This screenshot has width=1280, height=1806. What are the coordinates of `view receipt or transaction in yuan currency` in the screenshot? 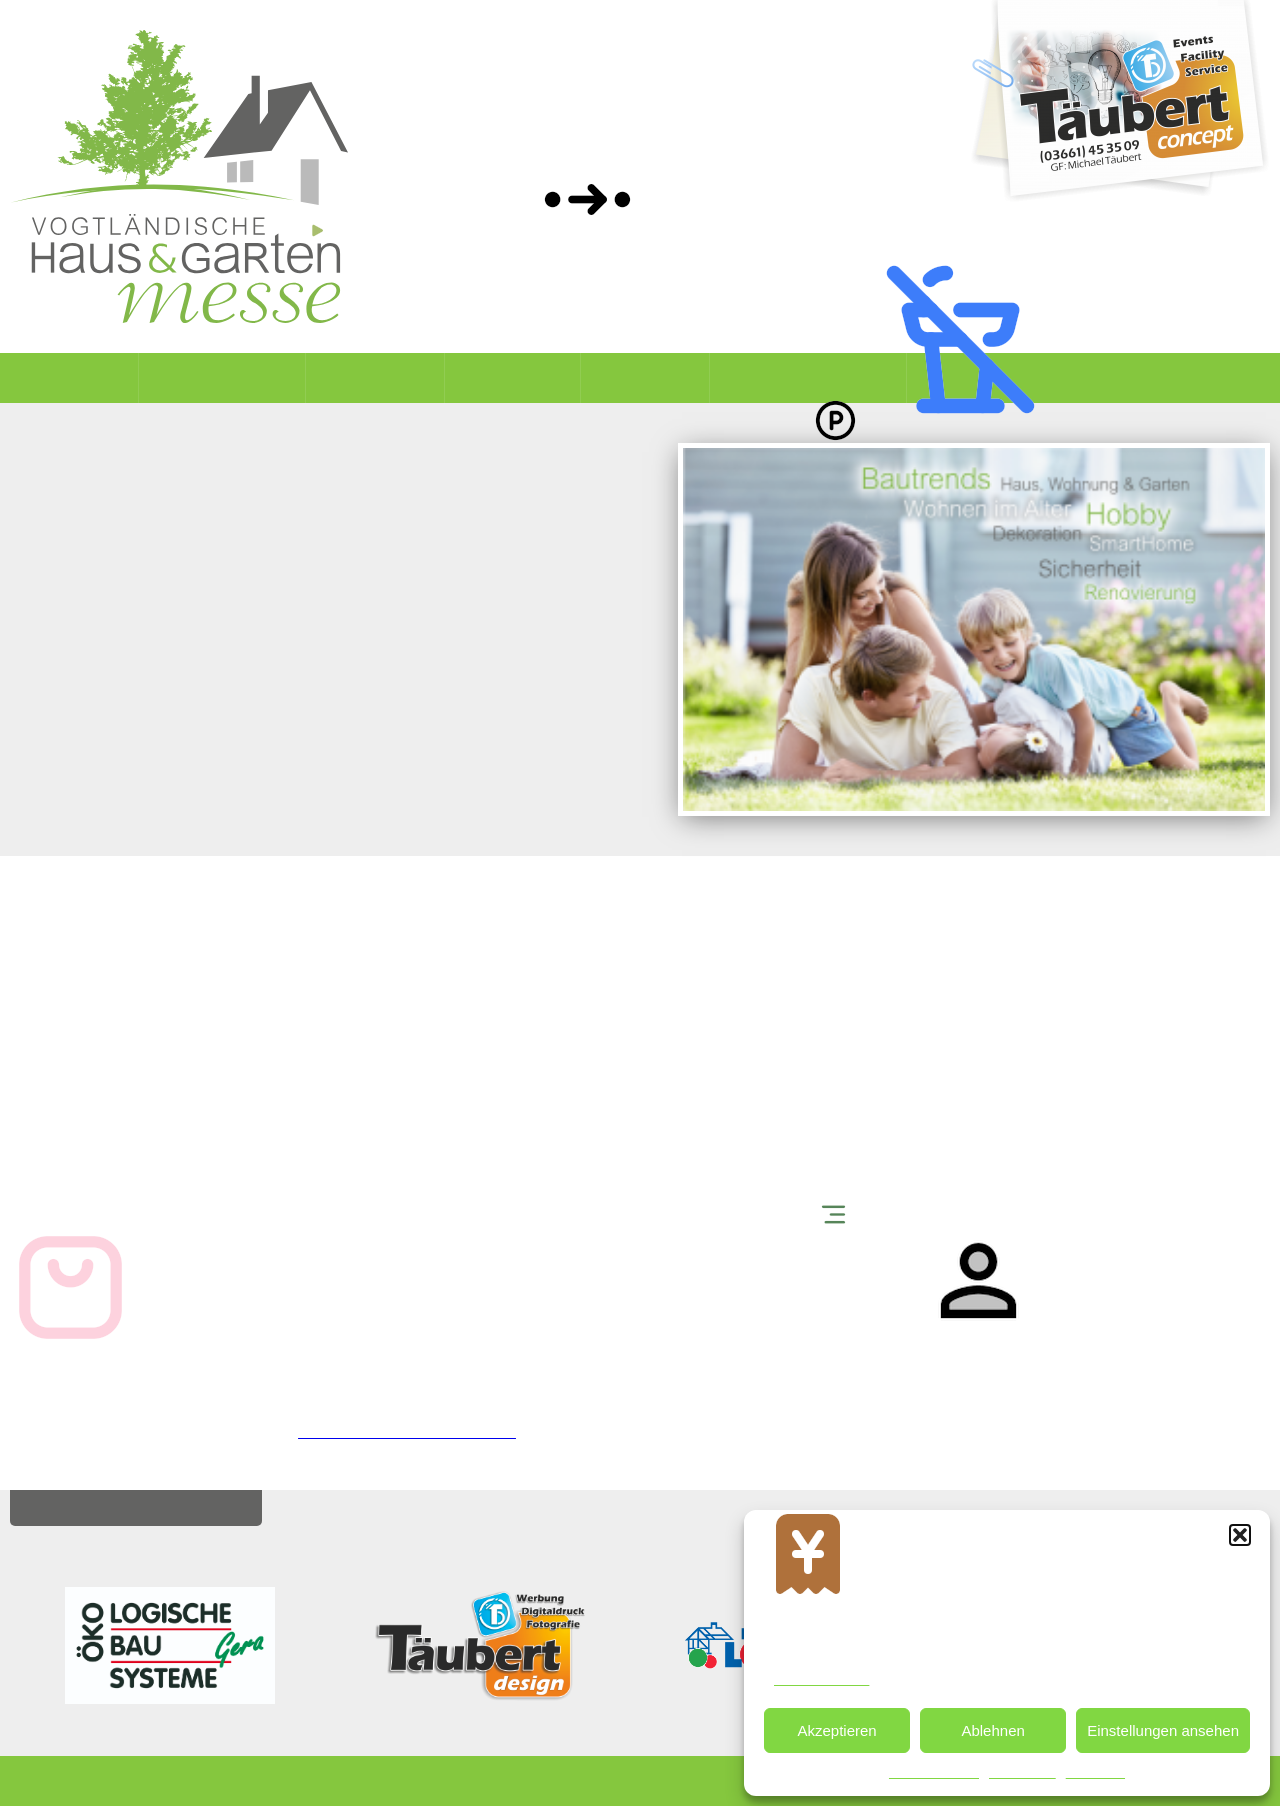 It's located at (808, 1554).